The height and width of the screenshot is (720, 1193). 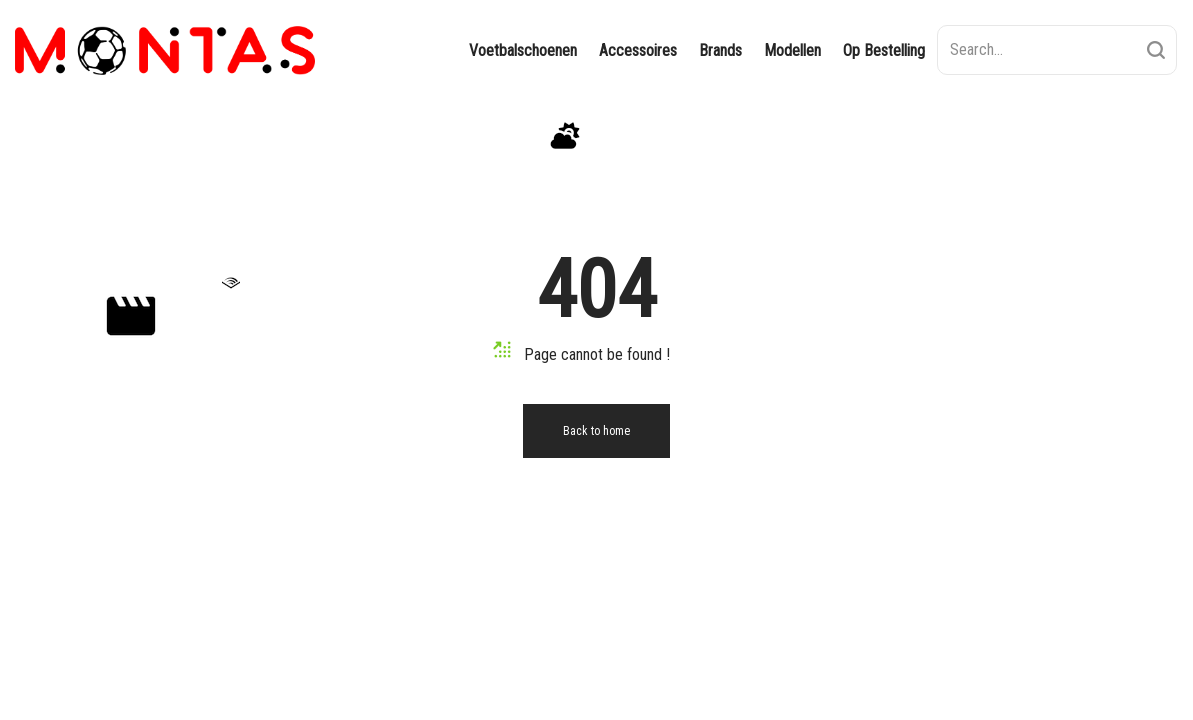 I want to click on export or share data, so click(x=502, y=349).